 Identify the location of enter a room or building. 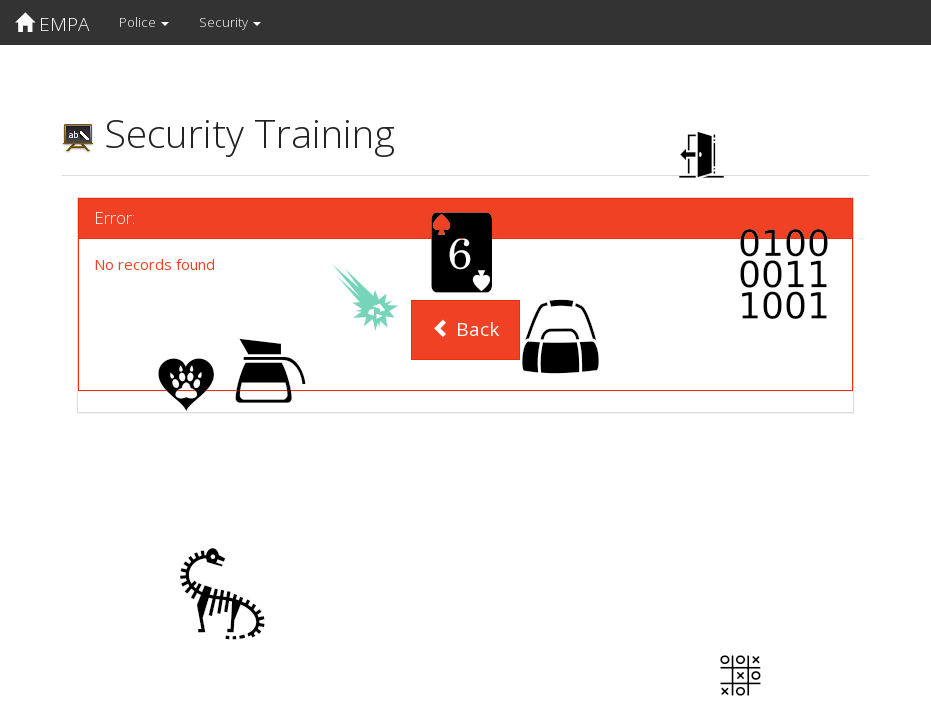
(701, 154).